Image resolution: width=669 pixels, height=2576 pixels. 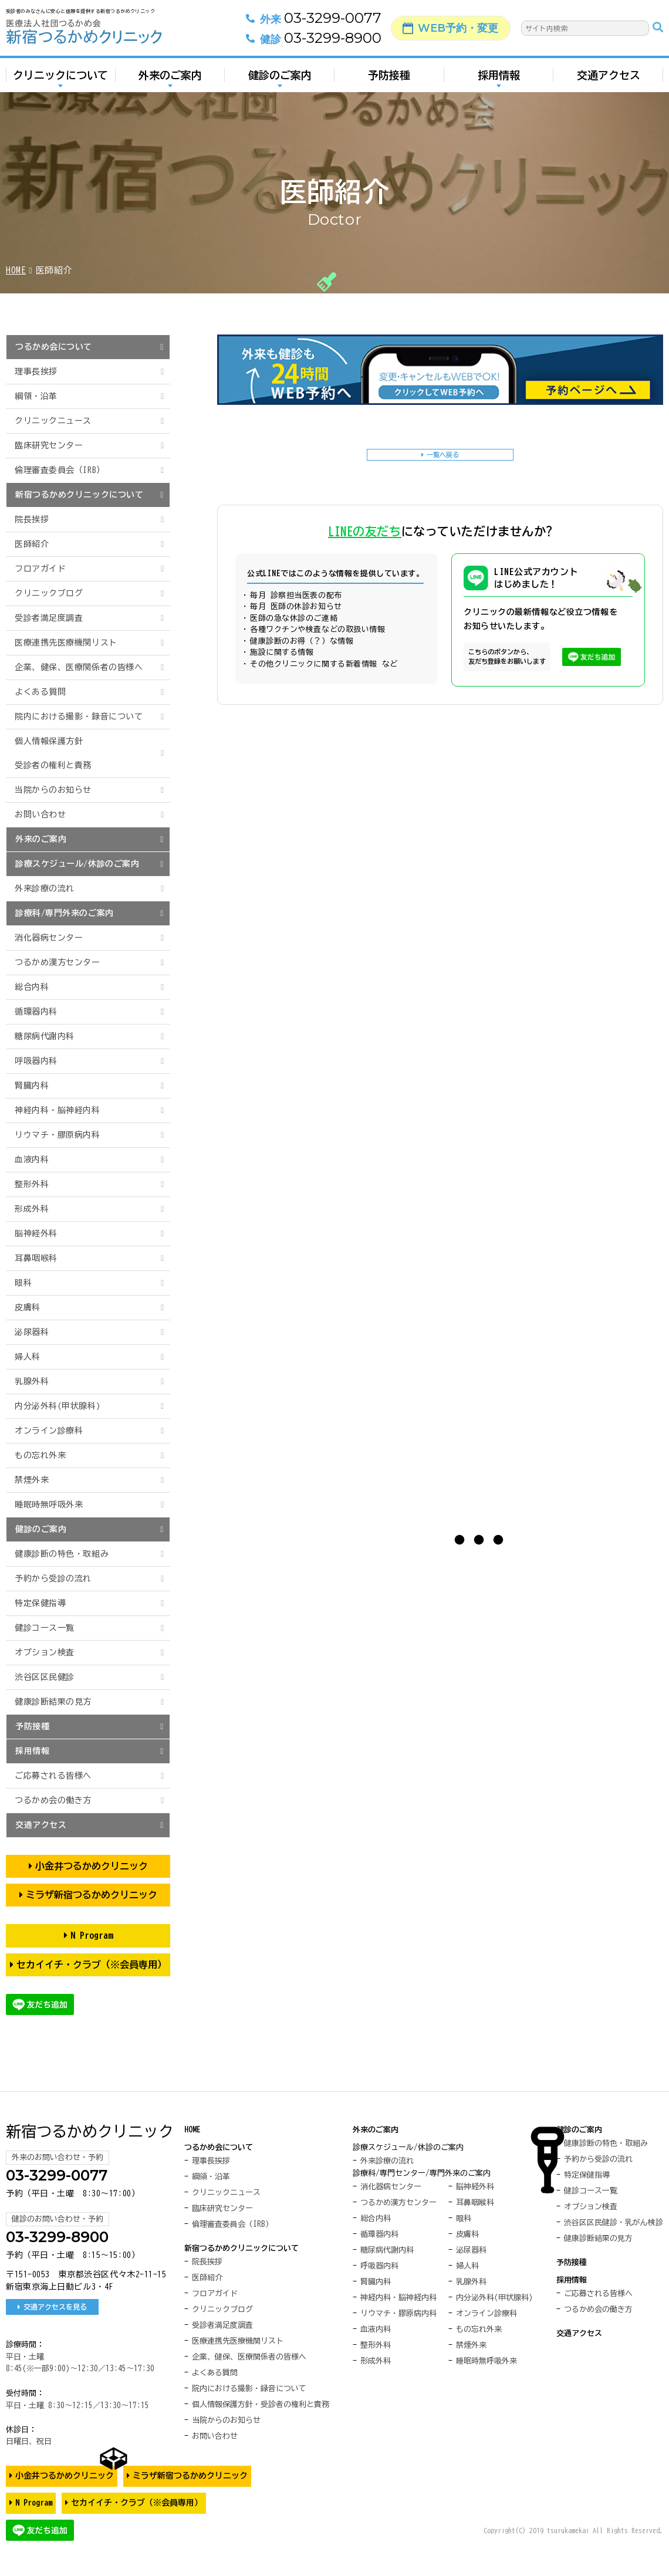 What do you see at coordinates (479, 1540) in the screenshot?
I see `access more options or actions` at bounding box center [479, 1540].